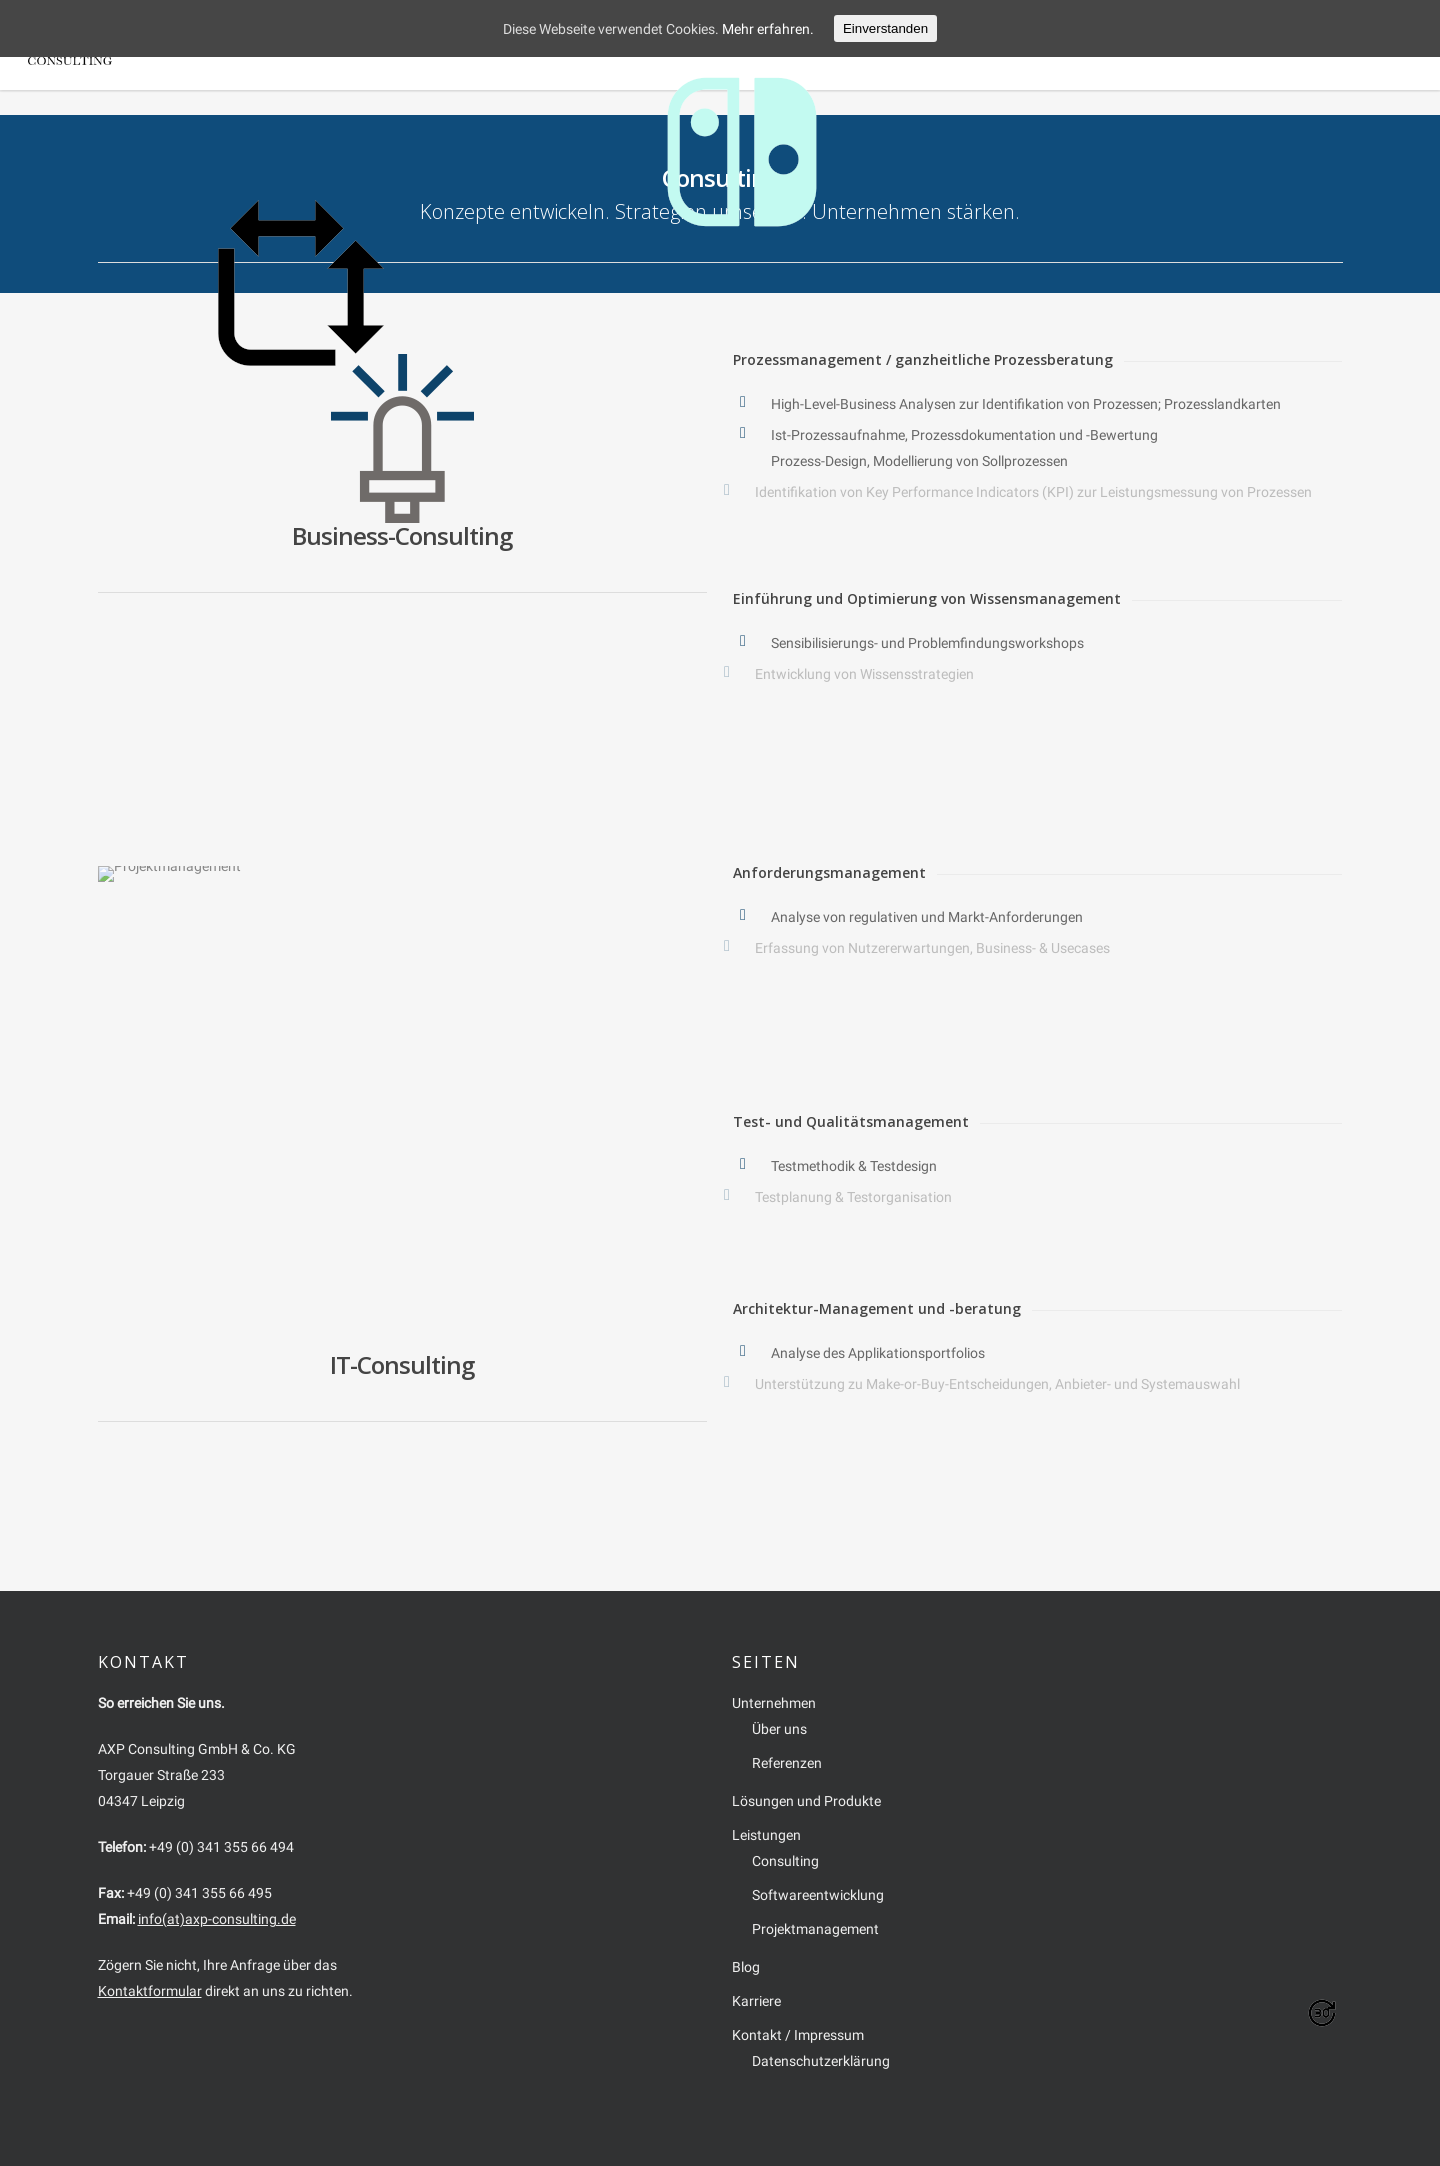 This screenshot has width=1440, height=2166. Describe the element at coordinates (742, 152) in the screenshot. I see `nintendo switch app or related service` at that location.